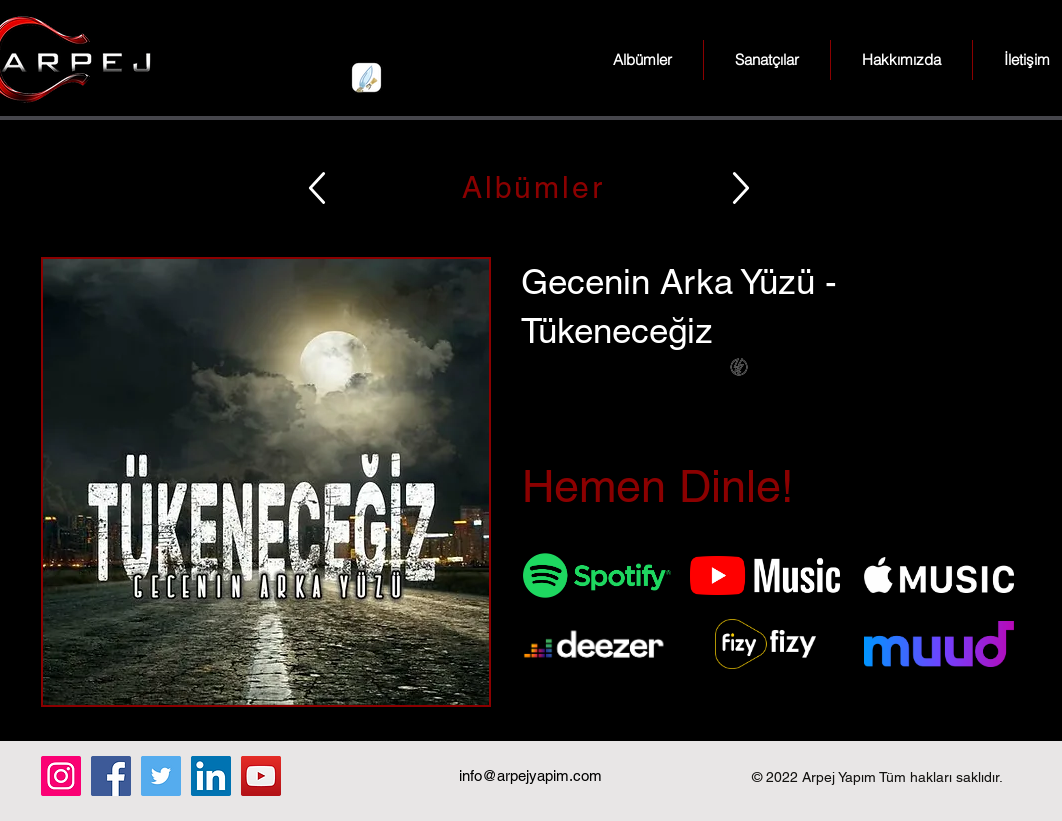  What do you see at coordinates (739, 367) in the screenshot?
I see `thunderbolt port or connection status` at bounding box center [739, 367].